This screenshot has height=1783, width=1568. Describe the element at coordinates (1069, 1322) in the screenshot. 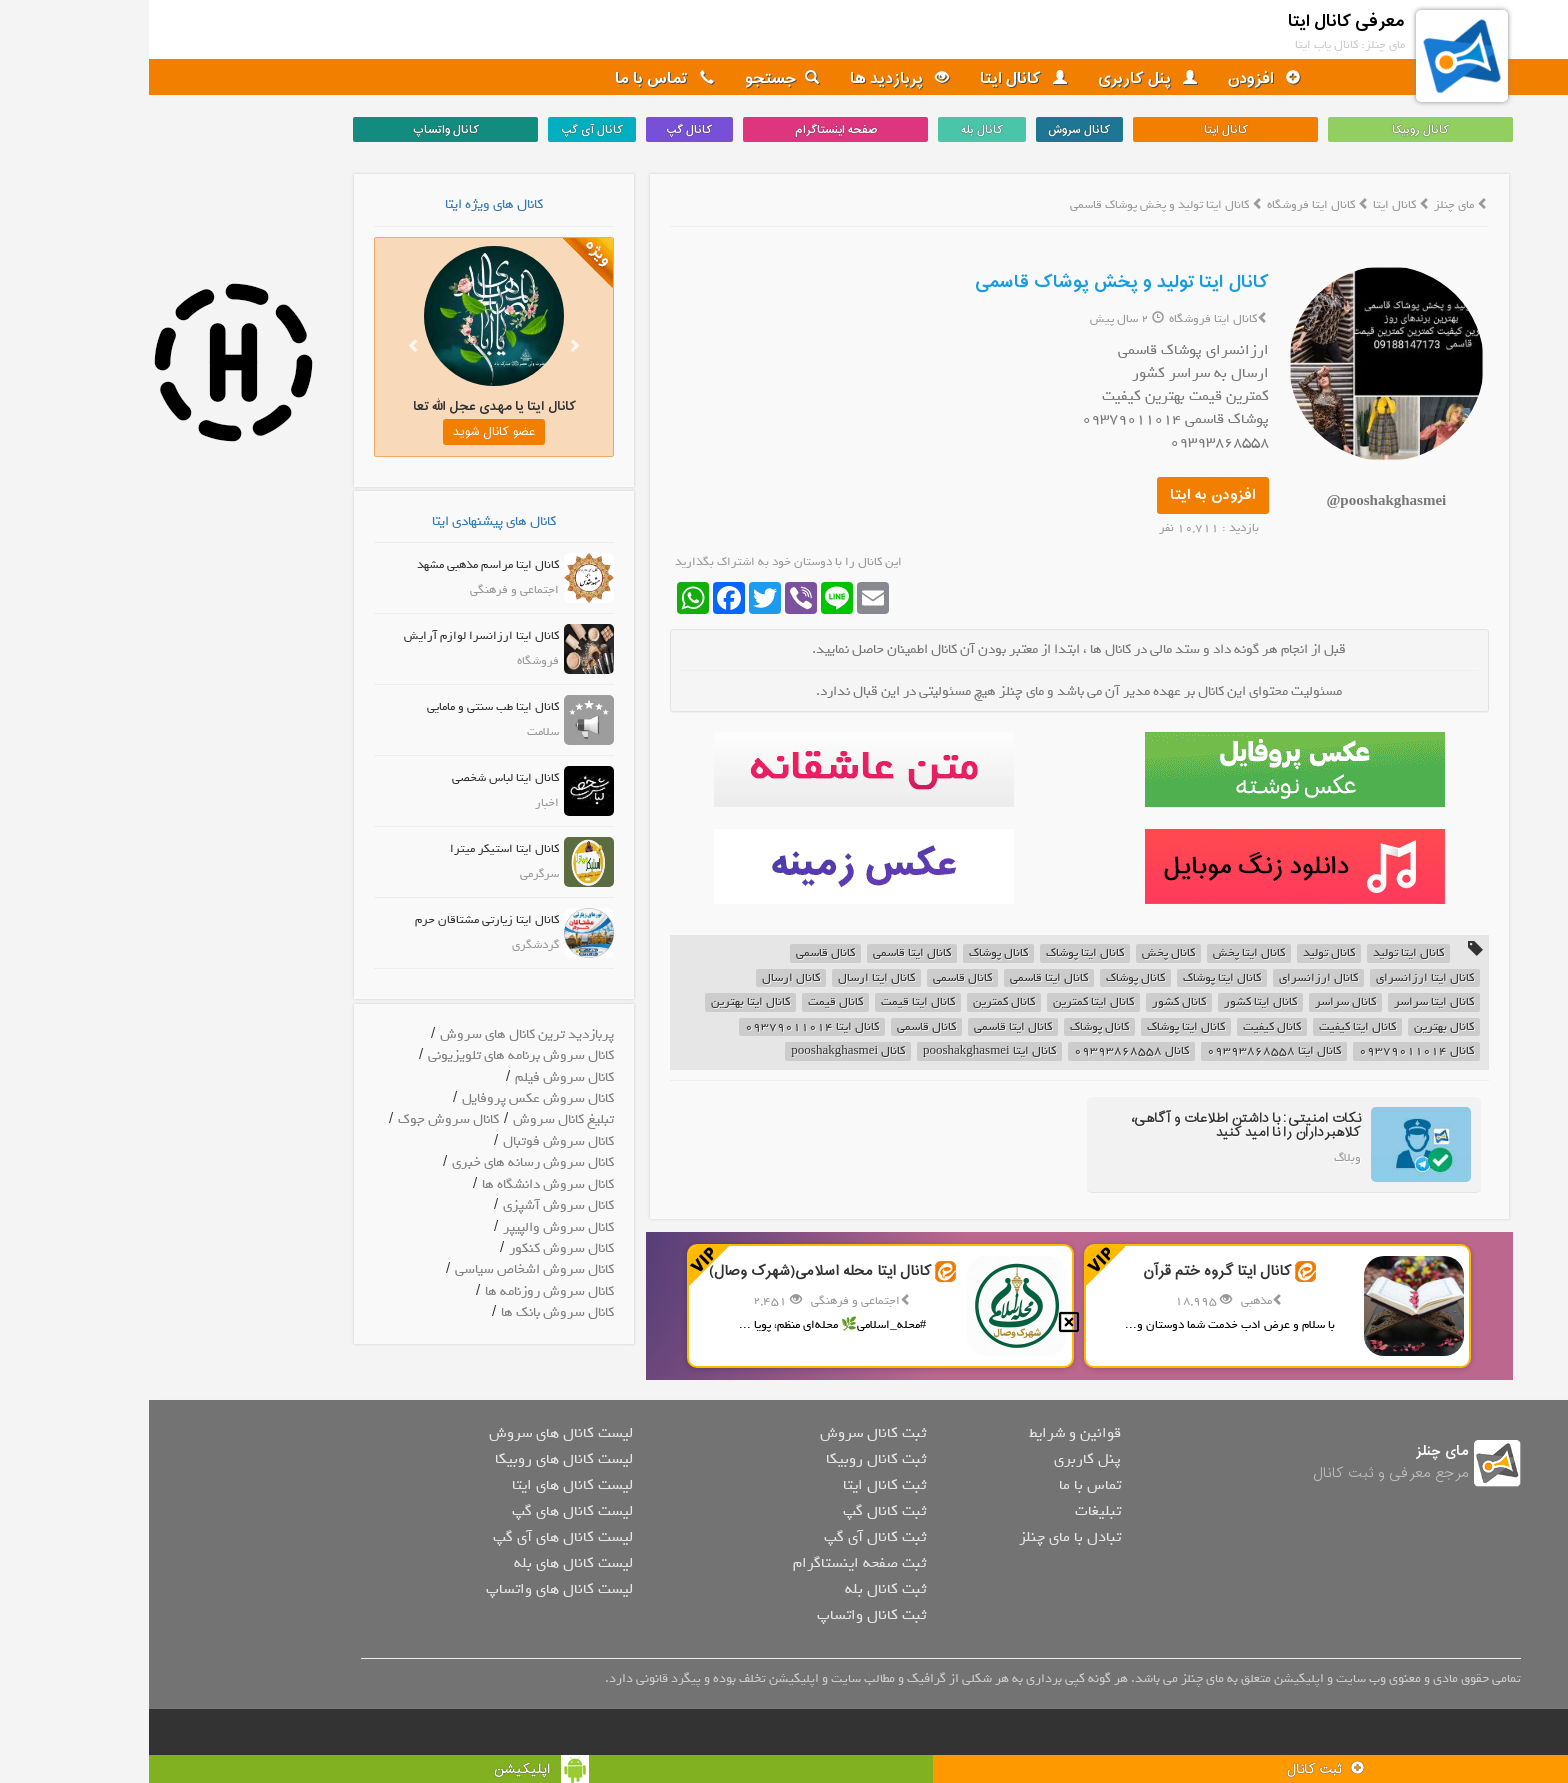

I see `close or dismiss a modal window` at that location.